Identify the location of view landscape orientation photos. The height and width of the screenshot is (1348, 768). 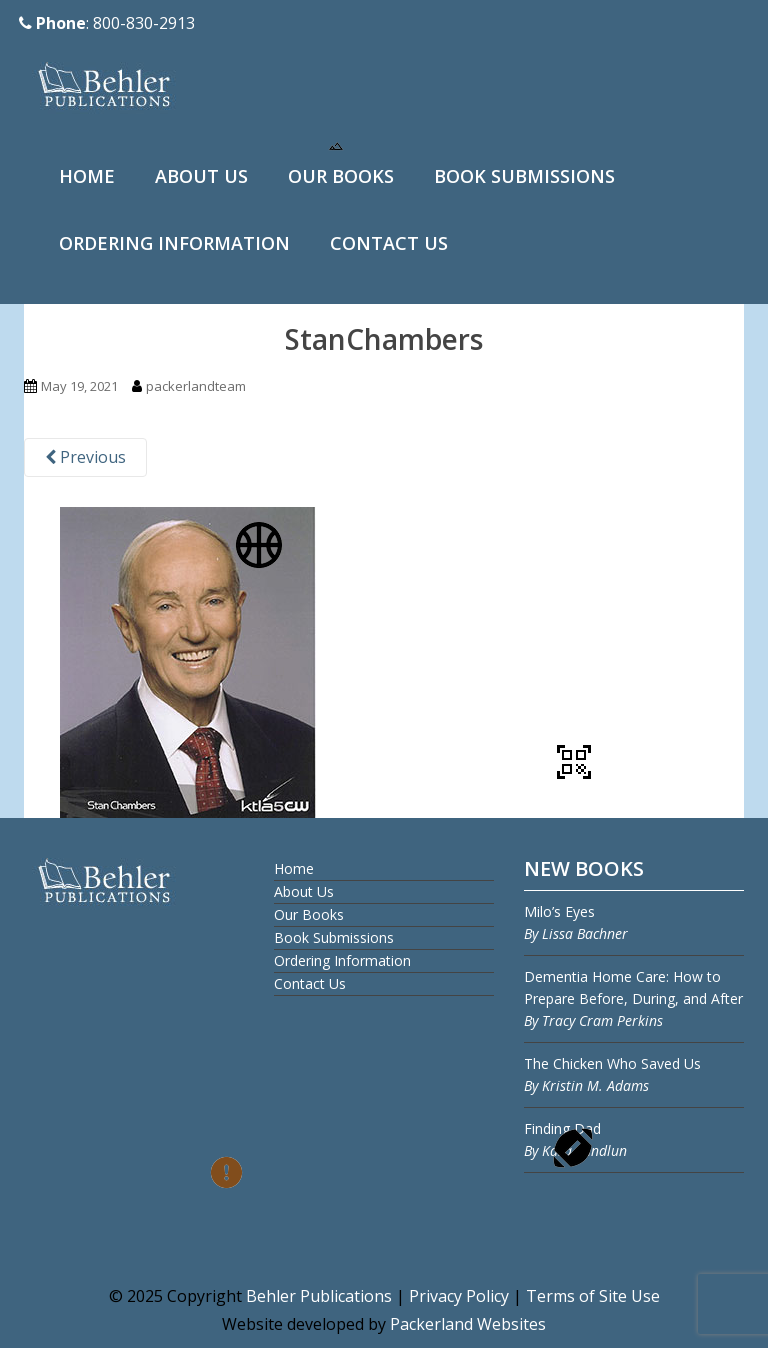
(336, 146).